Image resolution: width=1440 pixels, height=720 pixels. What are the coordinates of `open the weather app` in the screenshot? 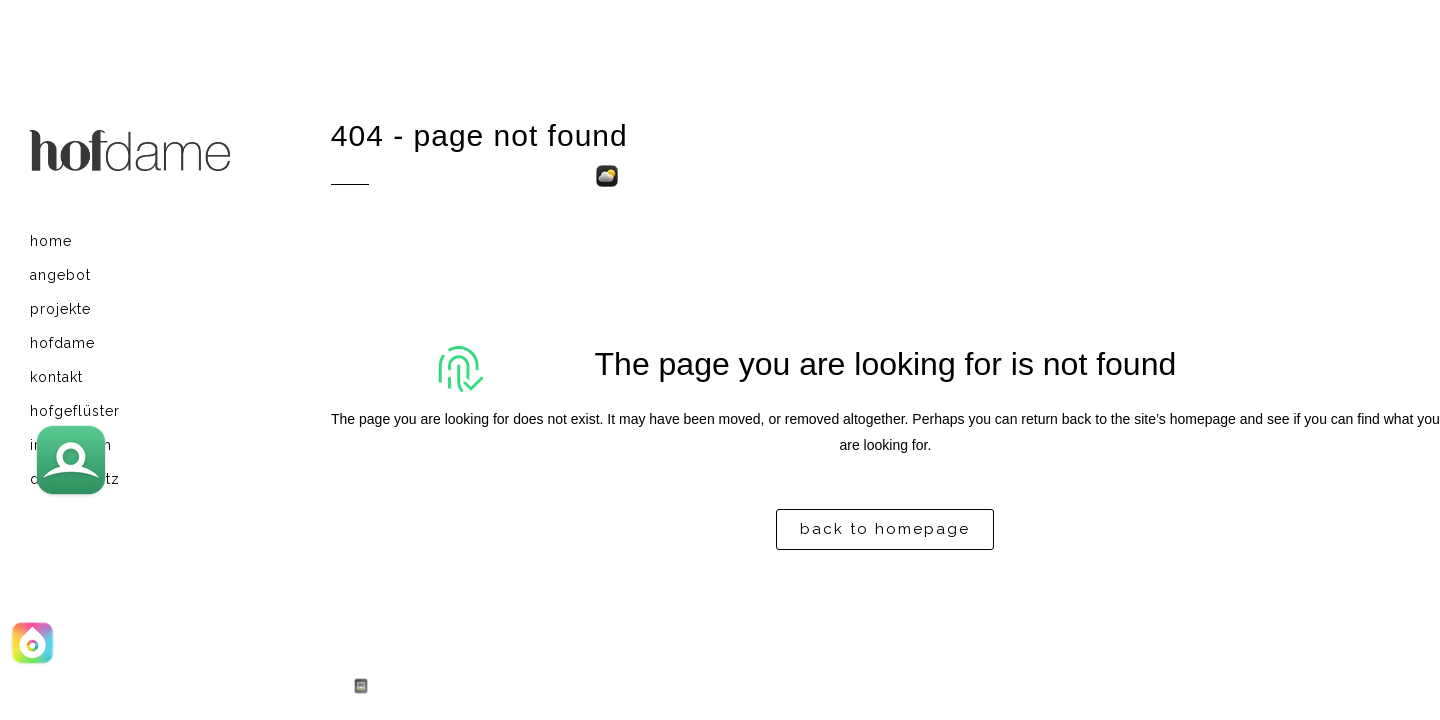 It's located at (607, 176).